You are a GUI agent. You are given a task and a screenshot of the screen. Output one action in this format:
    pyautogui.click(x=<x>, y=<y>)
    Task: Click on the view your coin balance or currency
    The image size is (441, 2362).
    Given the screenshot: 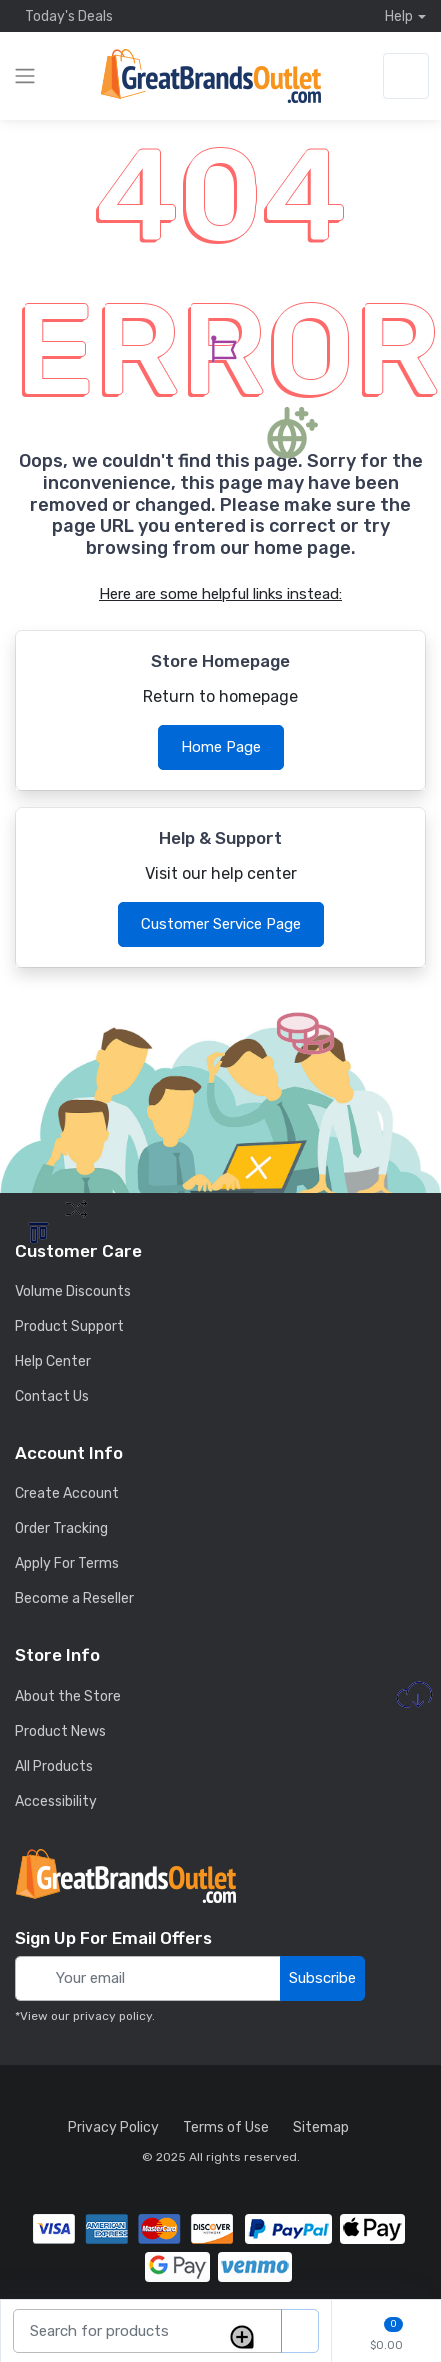 What is the action you would take?
    pyautogui.click(x=305, y=1033)
    